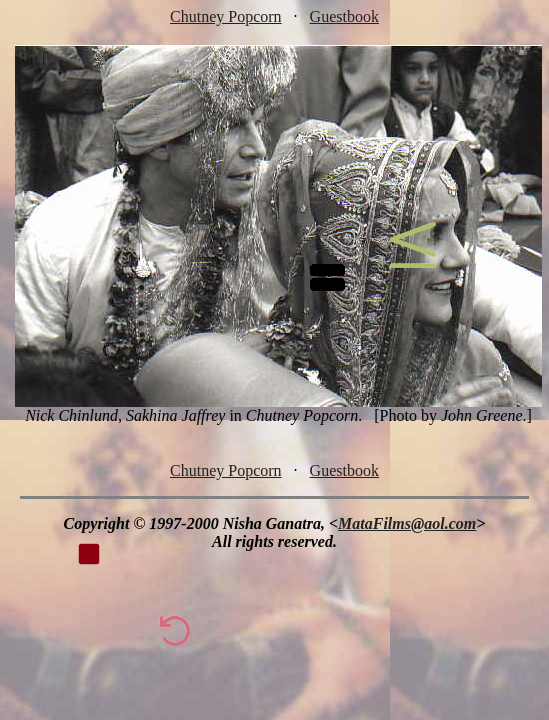 Image resolution: width=549 pixels, height=720 pixels. What do you see at coordinates (175, 631) in the screenshot?
I see `undo the last action` at bounding box center [175, 631].